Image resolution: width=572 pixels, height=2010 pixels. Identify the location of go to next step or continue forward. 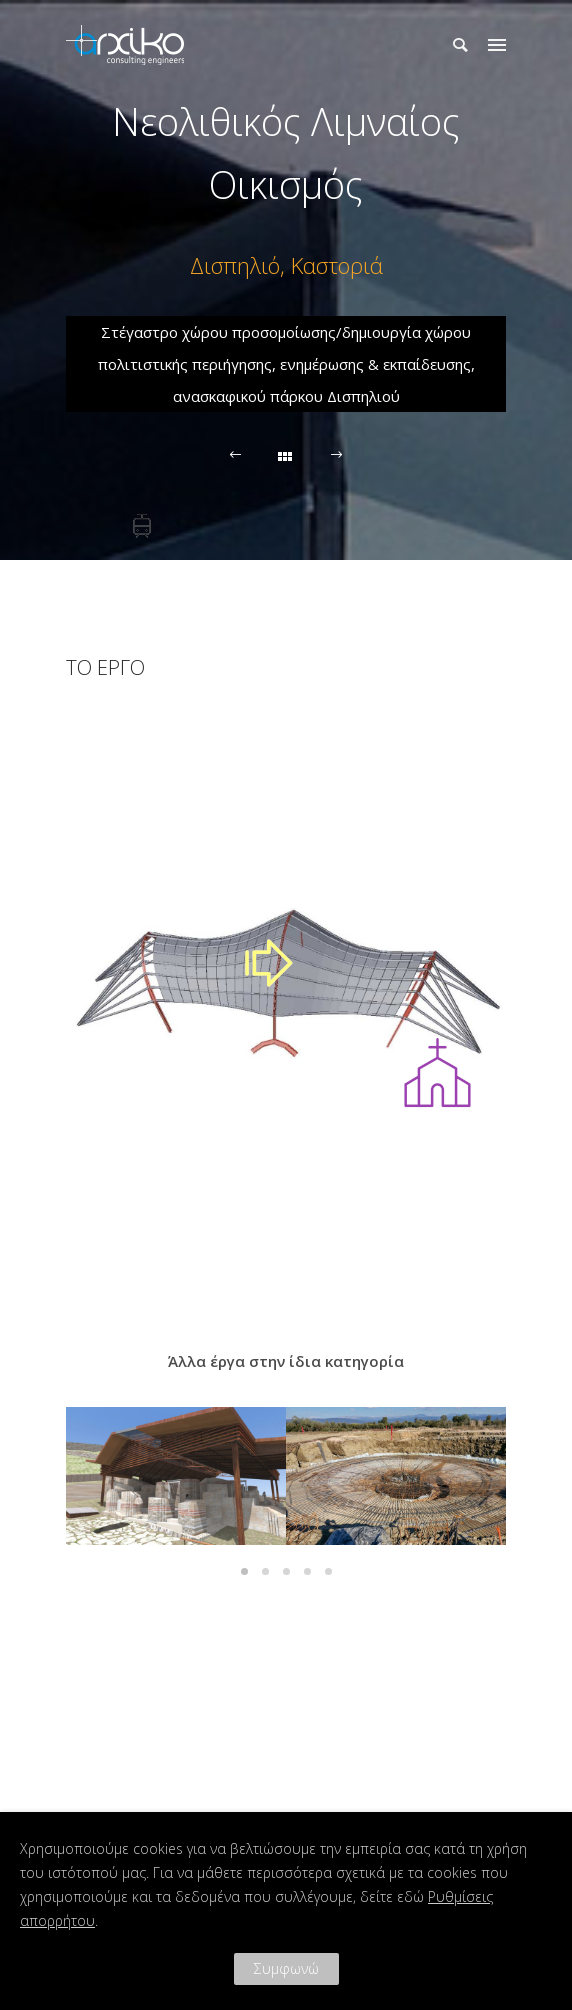
(267, 963).